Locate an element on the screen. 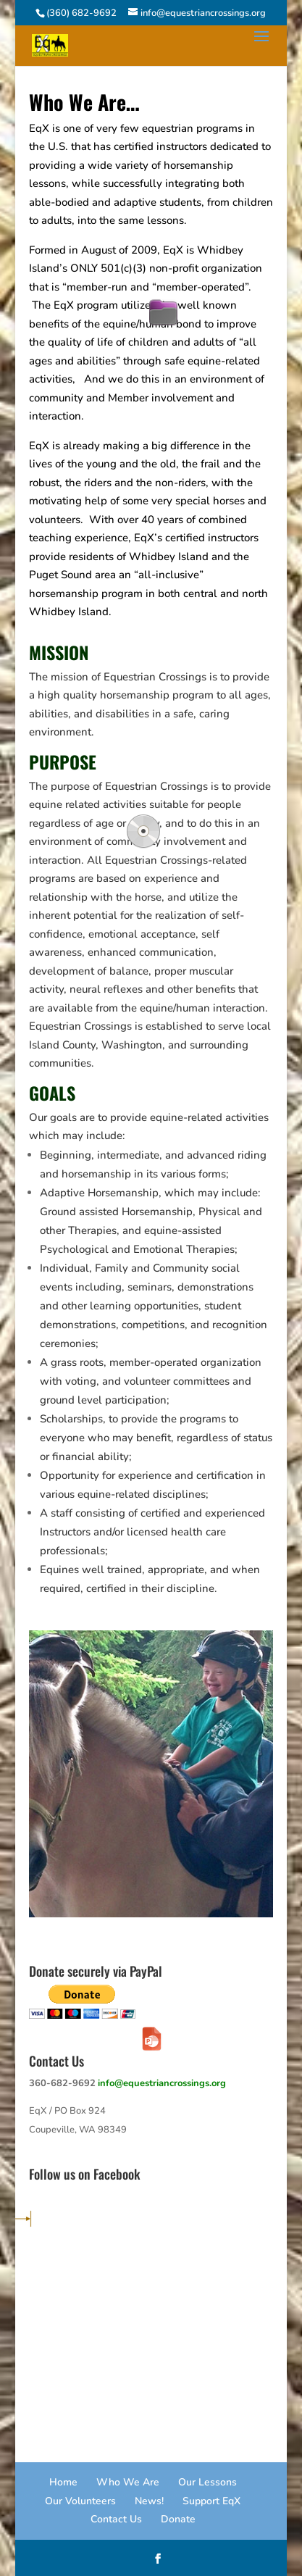 Image resolution: width=302 pixels, height=2576 pixels. microsoft powerpoint file is located at coordinates (151, 2038).